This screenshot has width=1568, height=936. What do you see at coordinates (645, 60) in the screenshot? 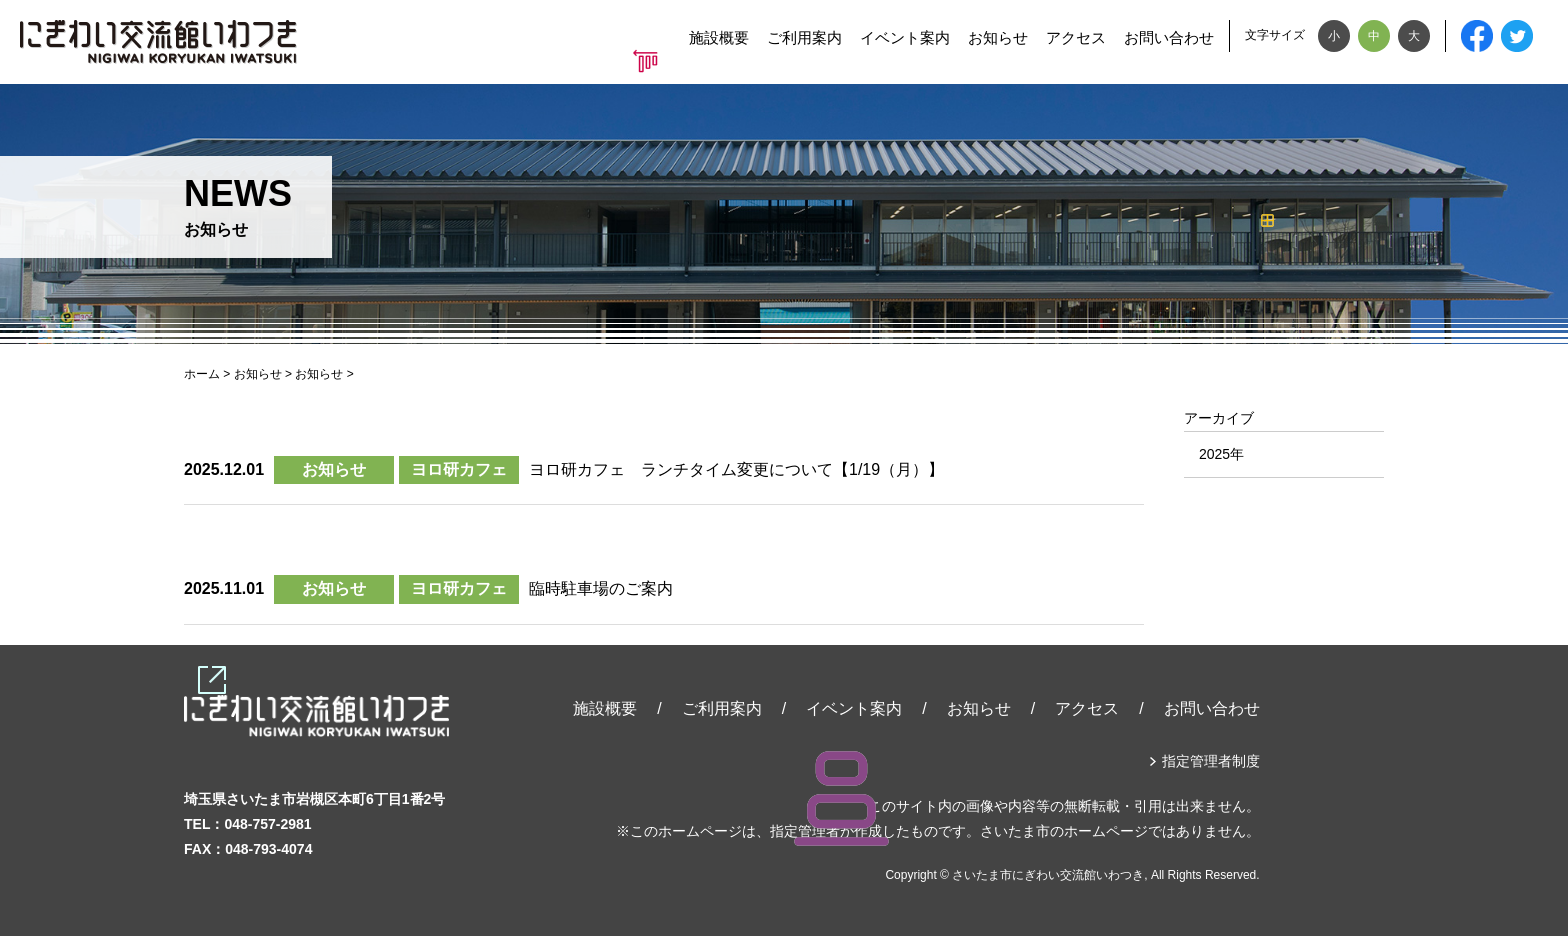
I see `view graph data from right to left` at bounding box center [645, 60].